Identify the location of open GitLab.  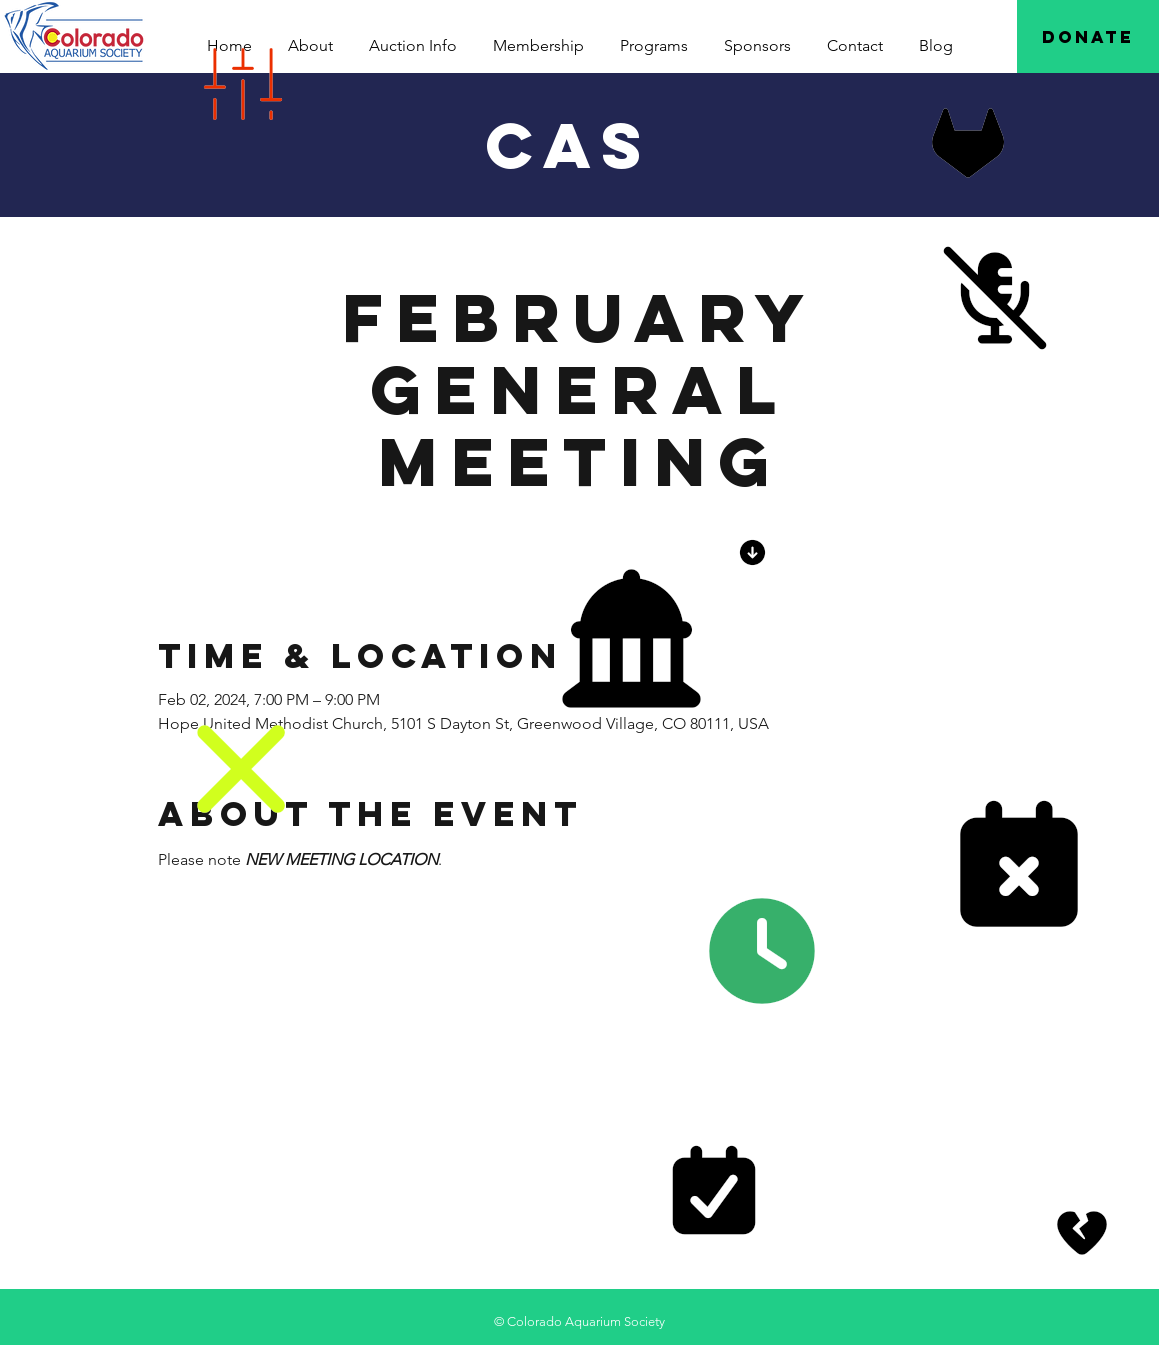
(968, 143).